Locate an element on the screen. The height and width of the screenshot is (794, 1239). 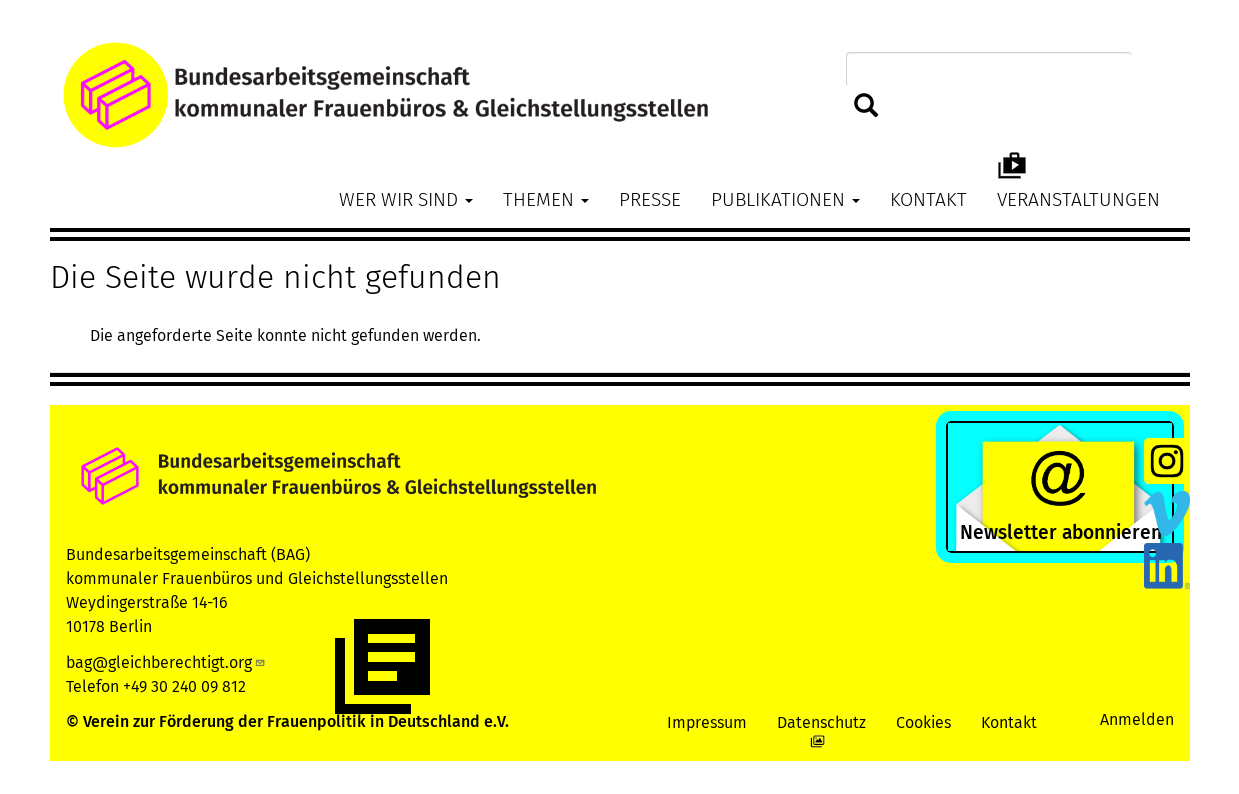
view photo gallery is located at coordinates (818, 741).